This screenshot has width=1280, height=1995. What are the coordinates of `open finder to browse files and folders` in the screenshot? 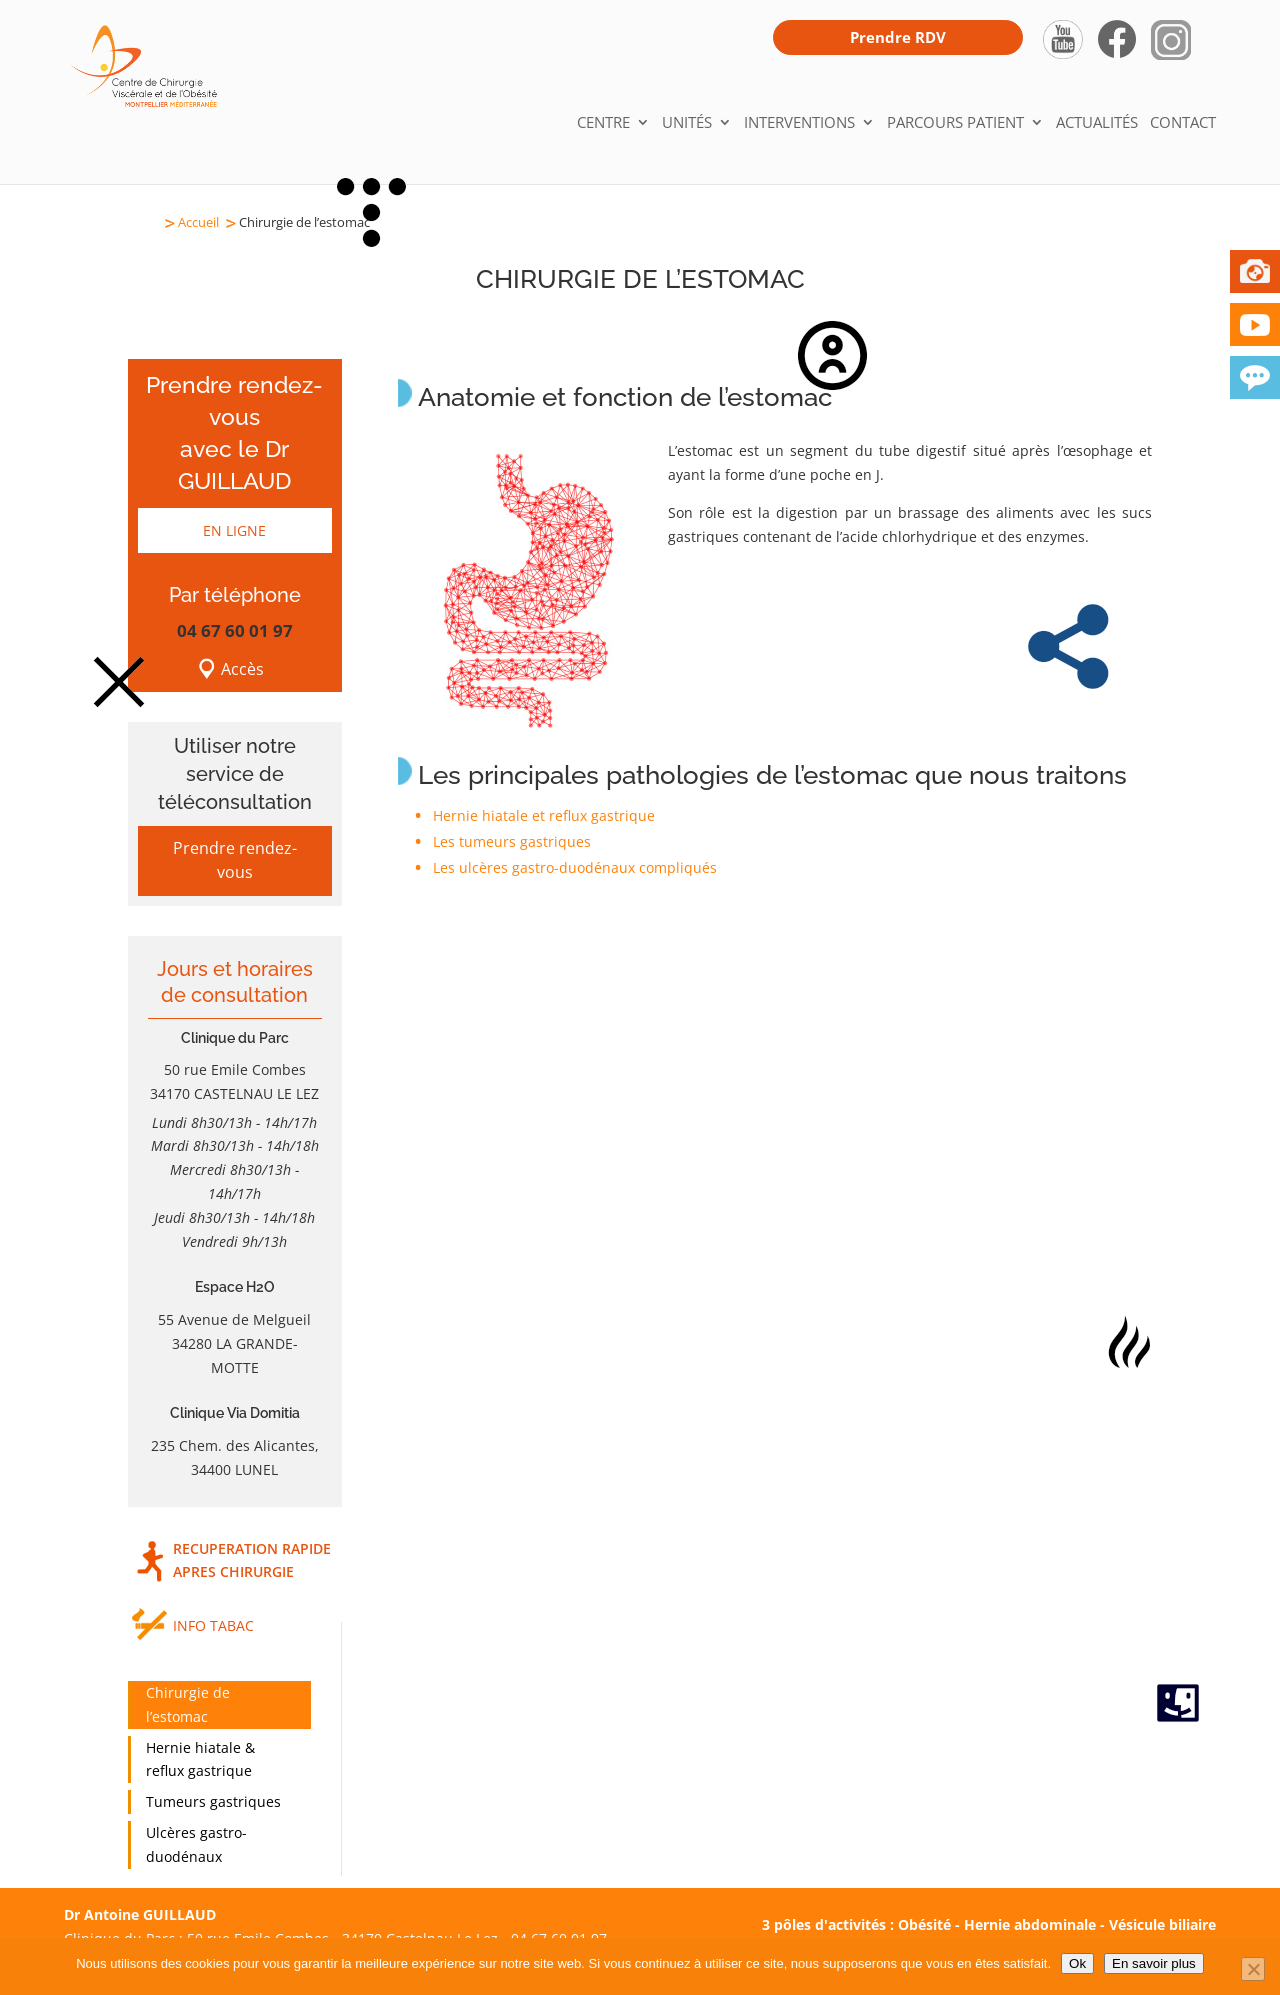 It's located at (1178, 1703).